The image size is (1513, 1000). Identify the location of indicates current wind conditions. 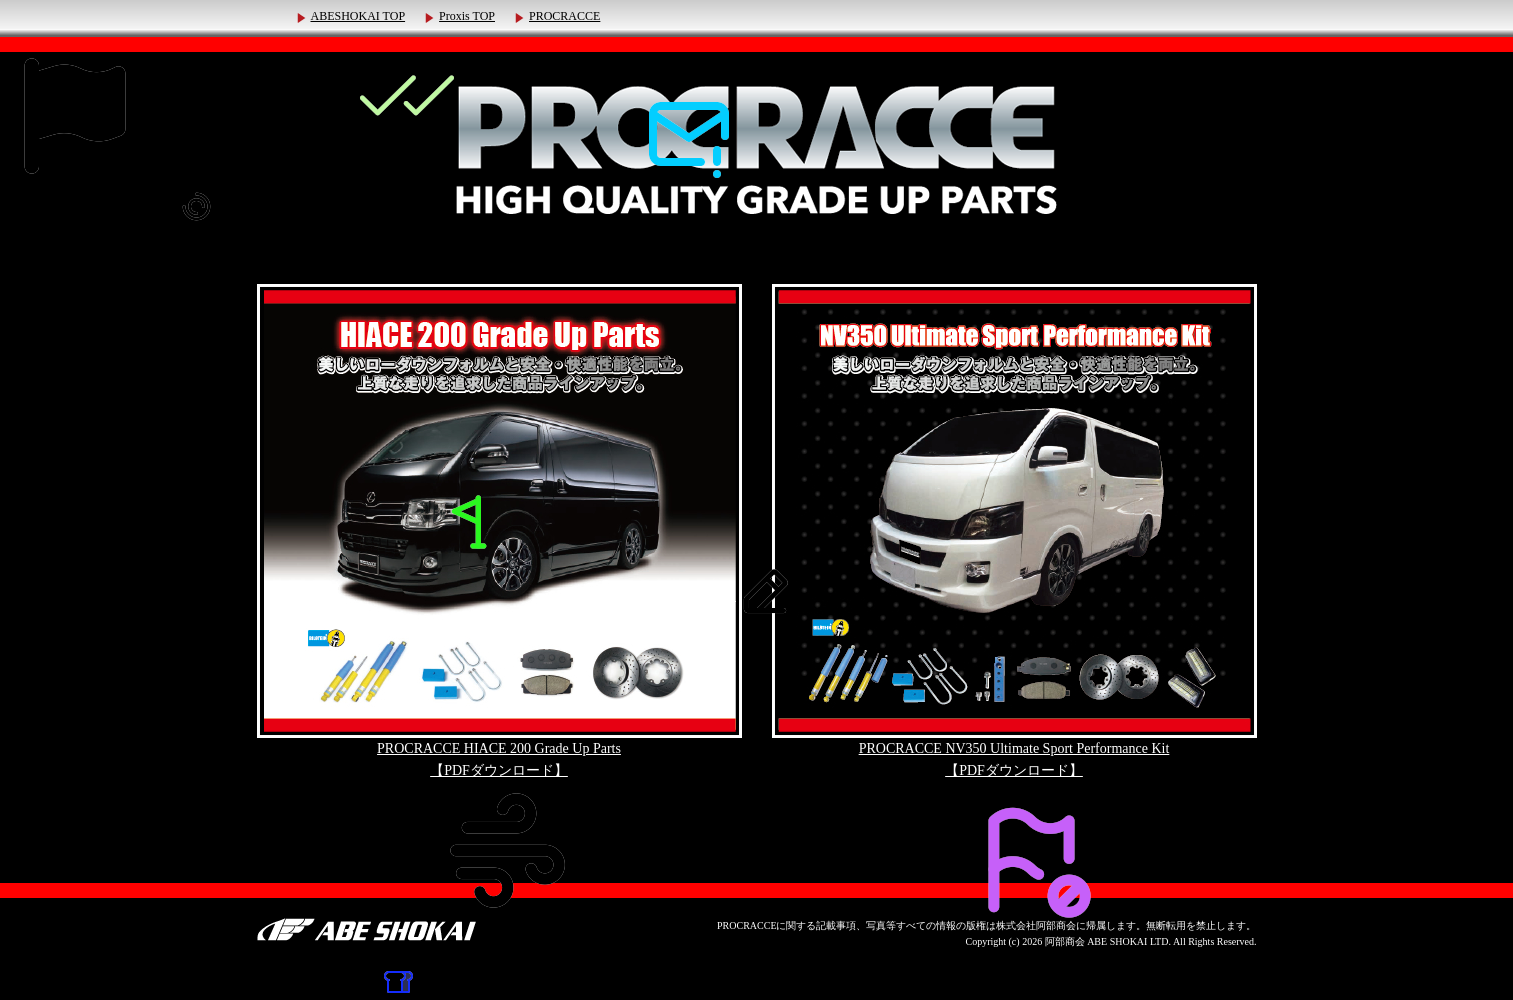
(507, 850).